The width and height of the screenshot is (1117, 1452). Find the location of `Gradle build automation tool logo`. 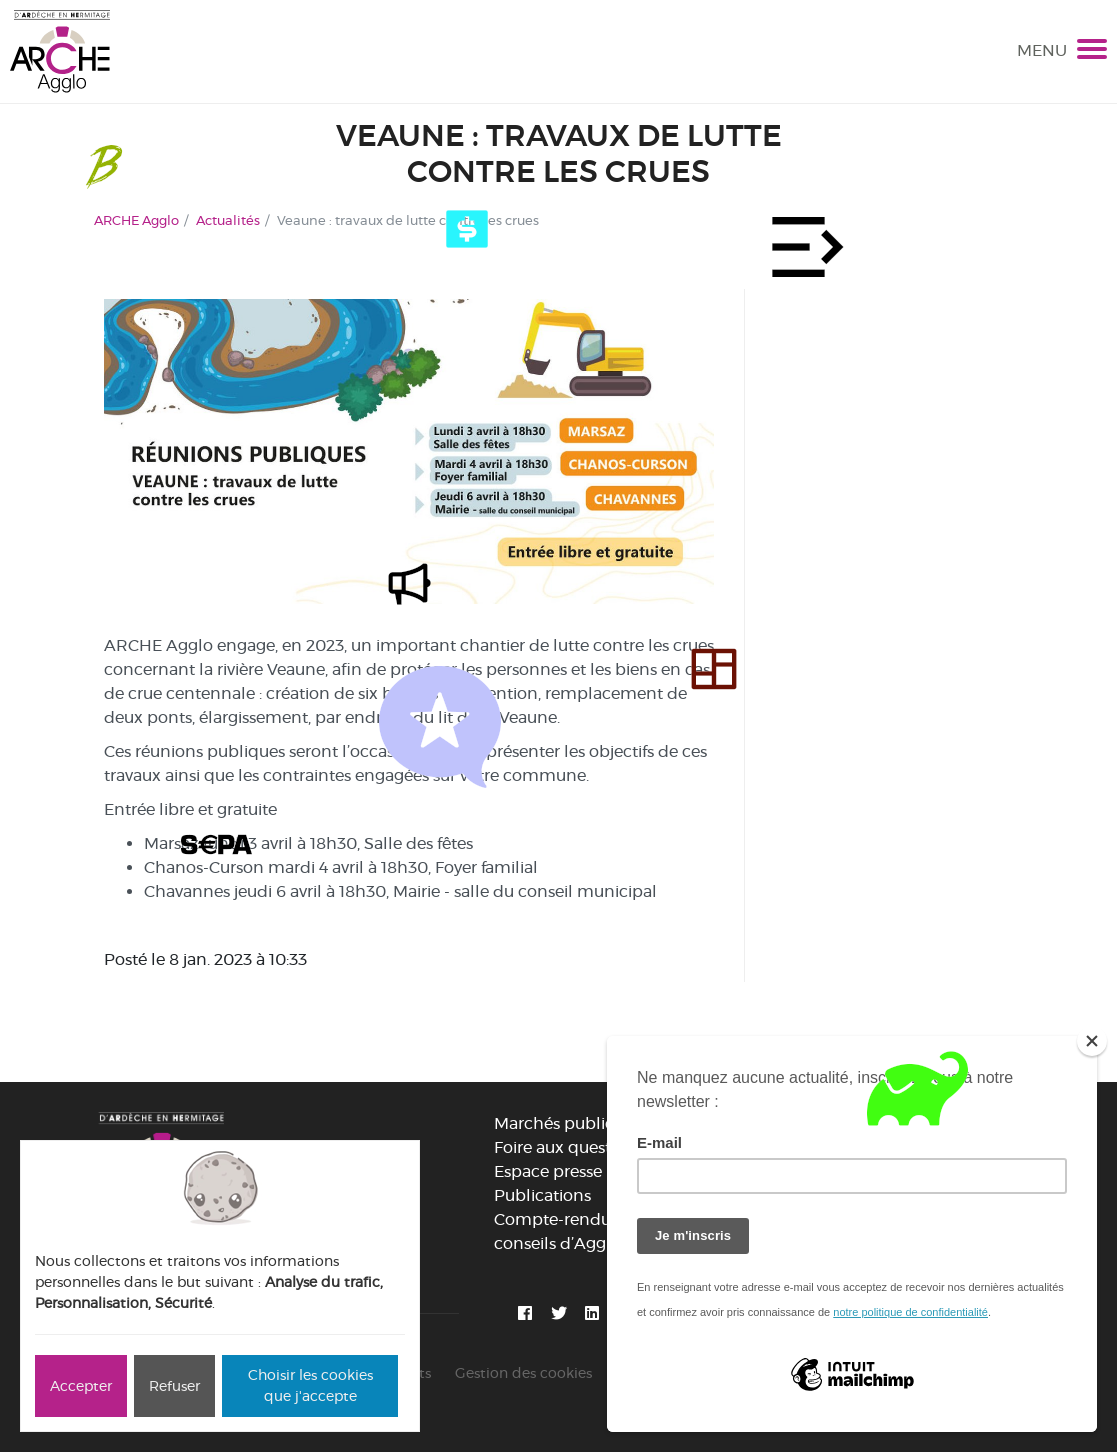

Gradle build automation tool logo is located at coordinates (917, 1088).